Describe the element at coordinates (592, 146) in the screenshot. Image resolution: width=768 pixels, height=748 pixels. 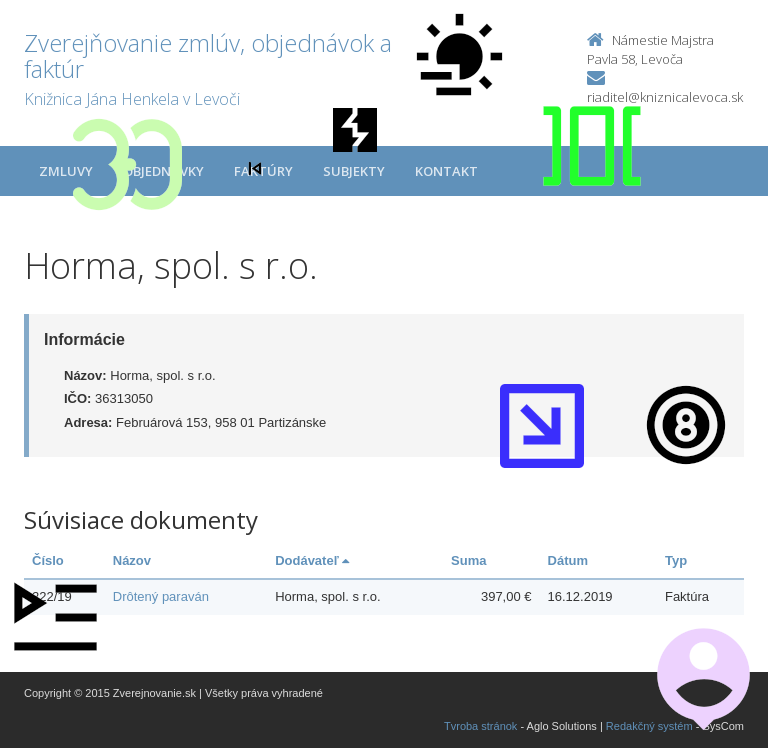
I see `switch to carousel view mode` at that location.